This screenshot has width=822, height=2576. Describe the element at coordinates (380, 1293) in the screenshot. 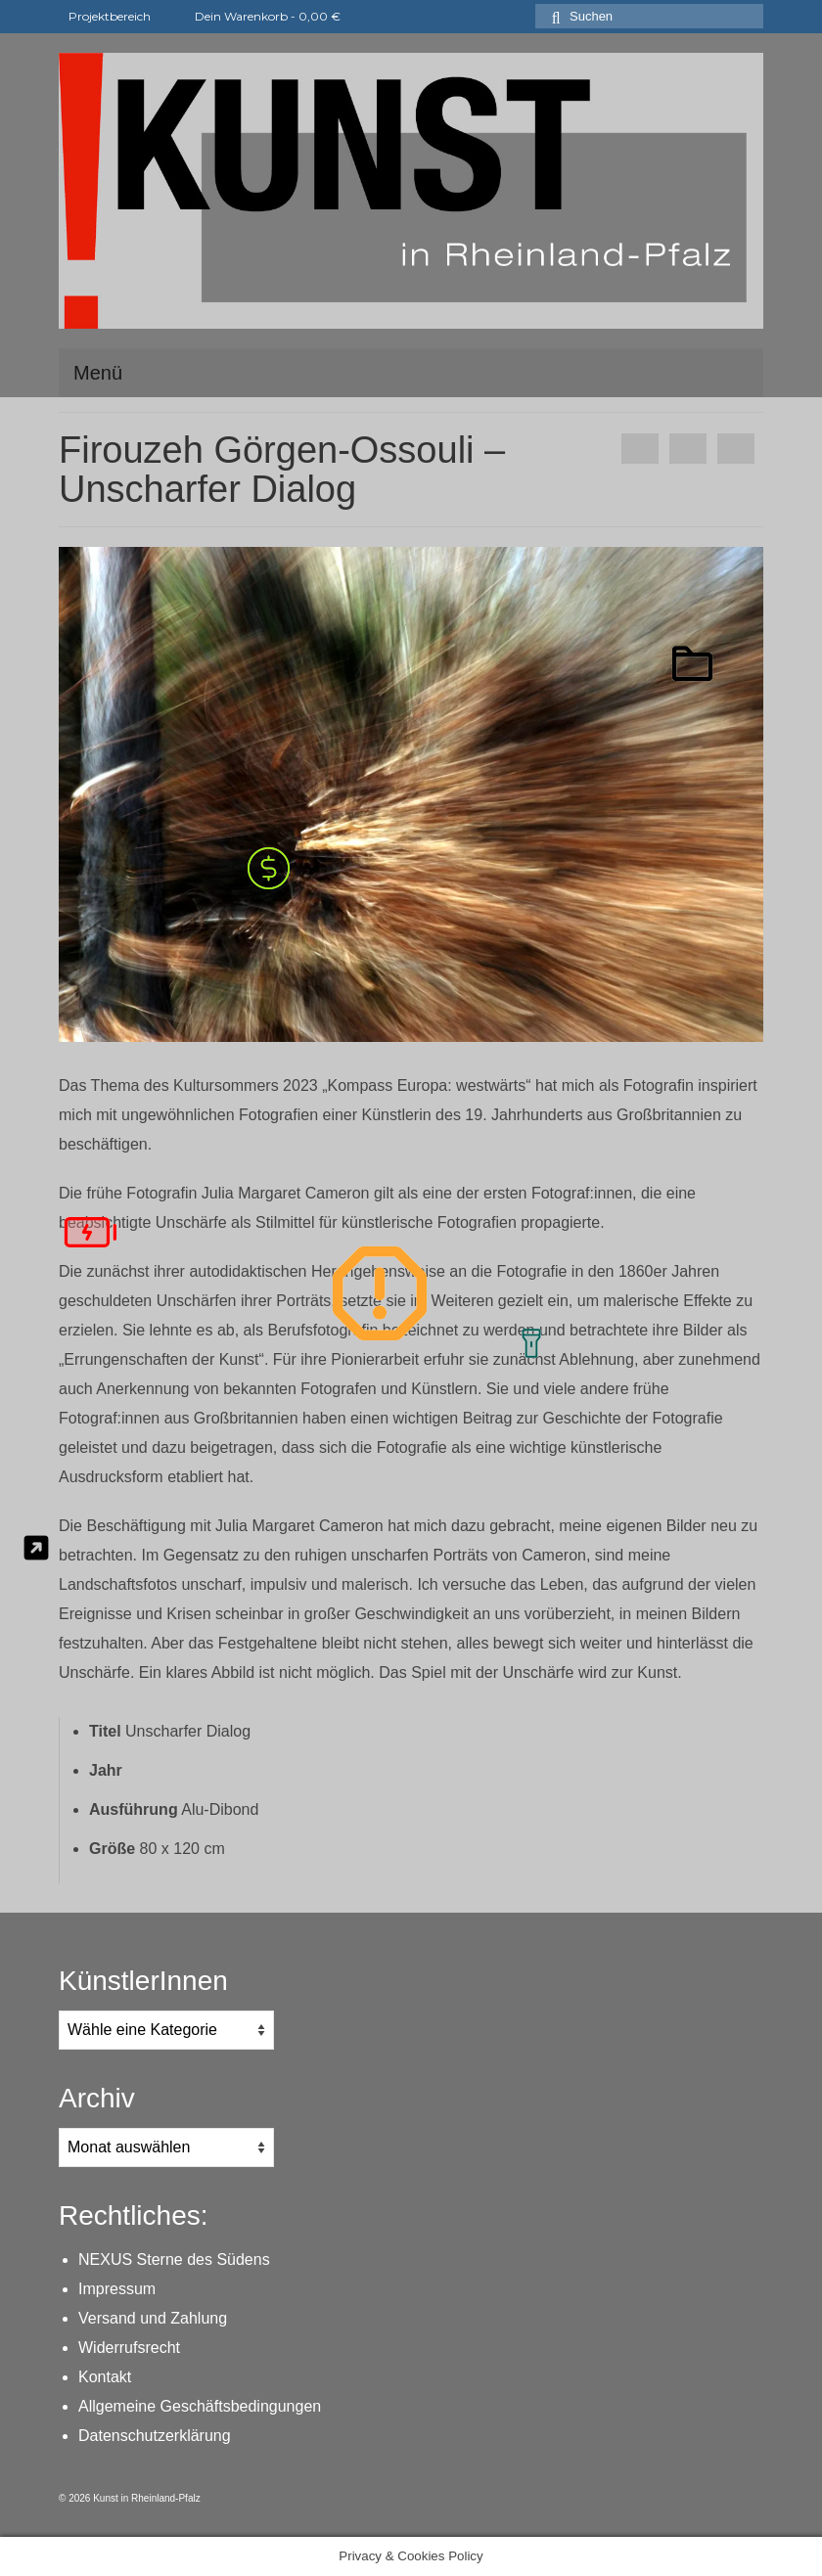

I see `indicates a warning or critical alert` at that location.